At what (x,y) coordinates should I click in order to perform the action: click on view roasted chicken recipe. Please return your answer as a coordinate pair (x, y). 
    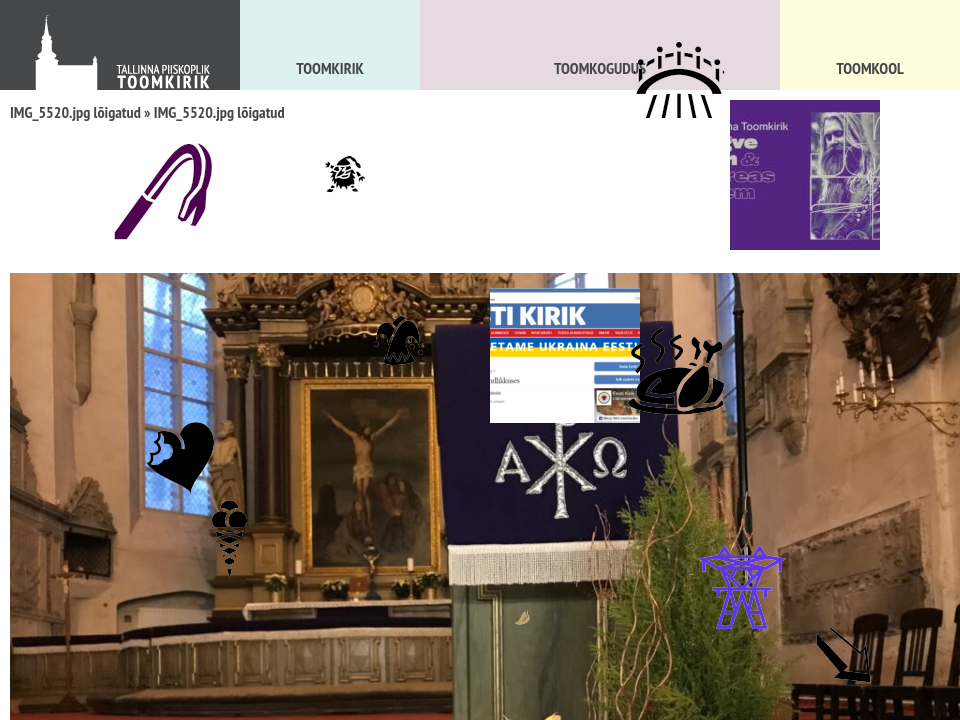
    Looking at the image, I should click on (676, 371).